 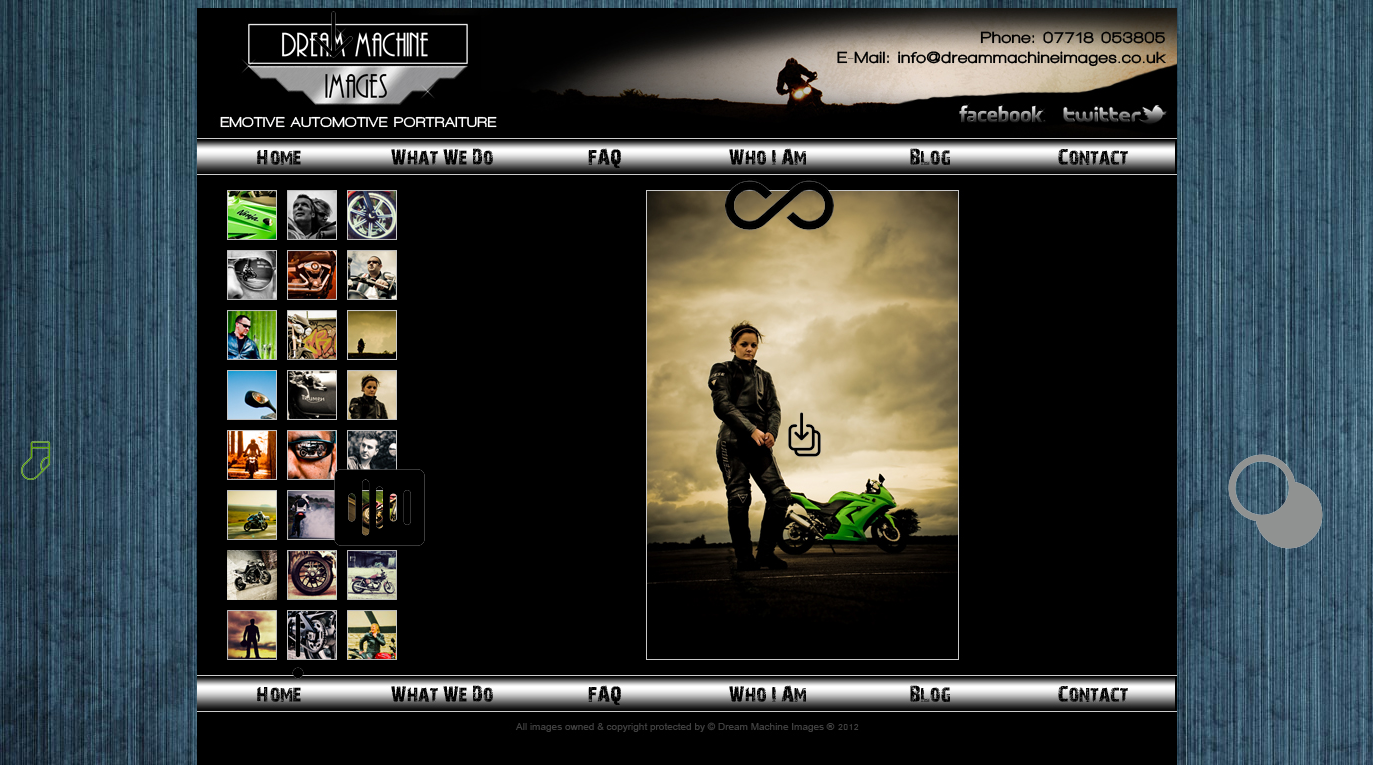 What do you see at coordinates (37, 460) in the screenshot?
I see `browse clothing or apparel items` at bounding box center [37, 460].